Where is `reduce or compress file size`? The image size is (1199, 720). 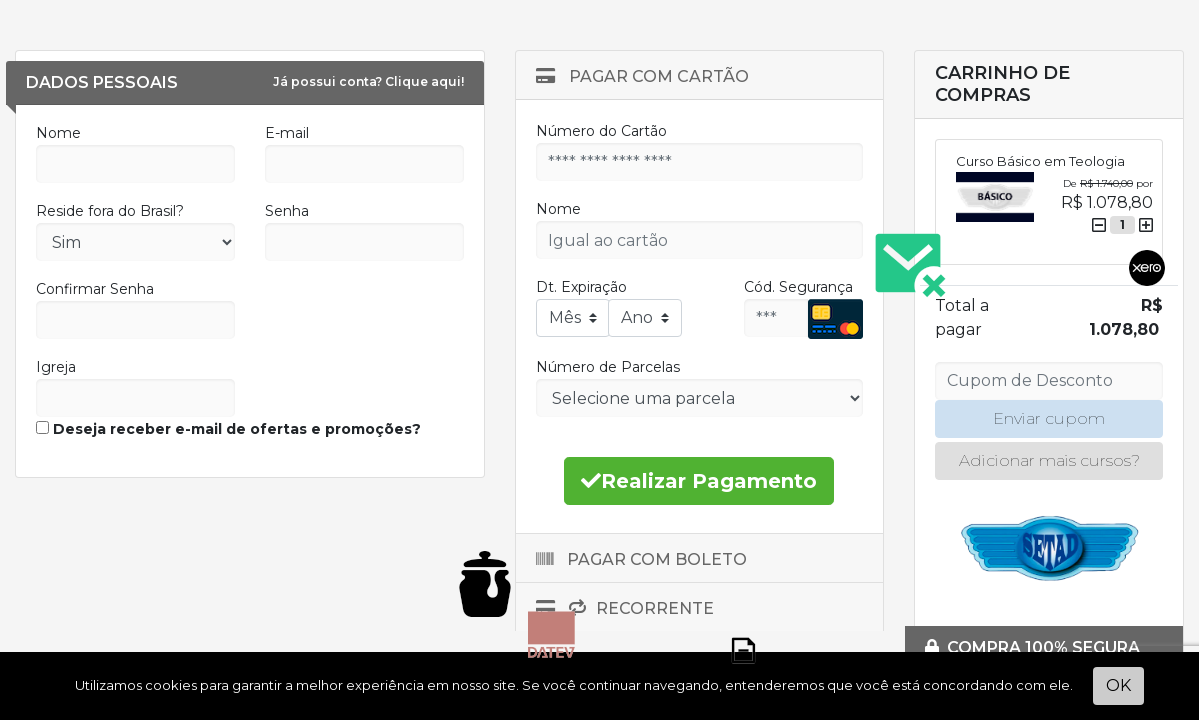
reduce or compress file size is located at coordinates (743, 650).